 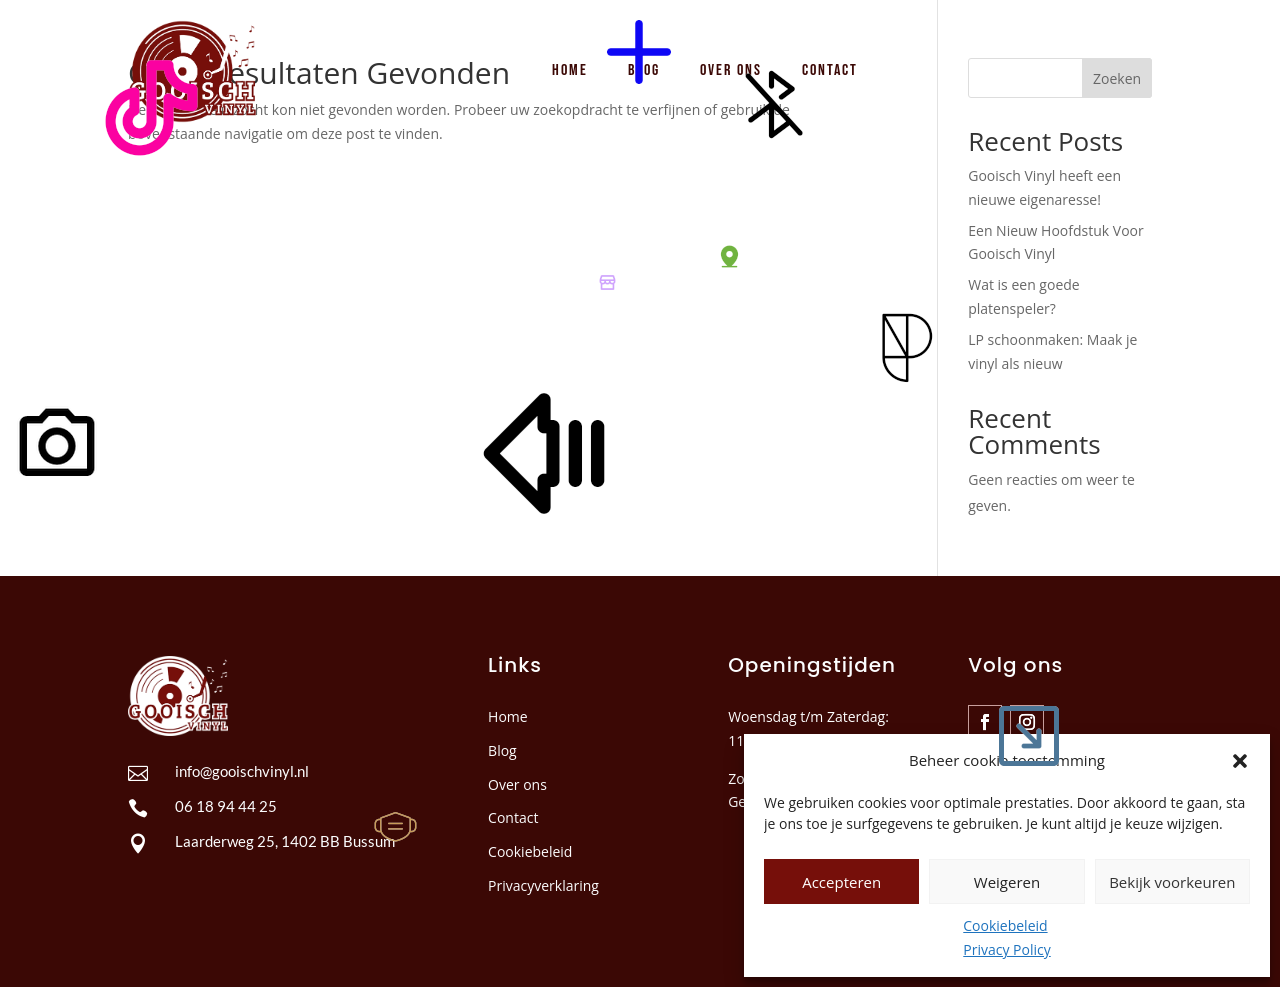 What do you see at coordinates (1029, 736) in the screenshot?
I see `navigate to the next item diagonally` at bounding box center [1029, 736].